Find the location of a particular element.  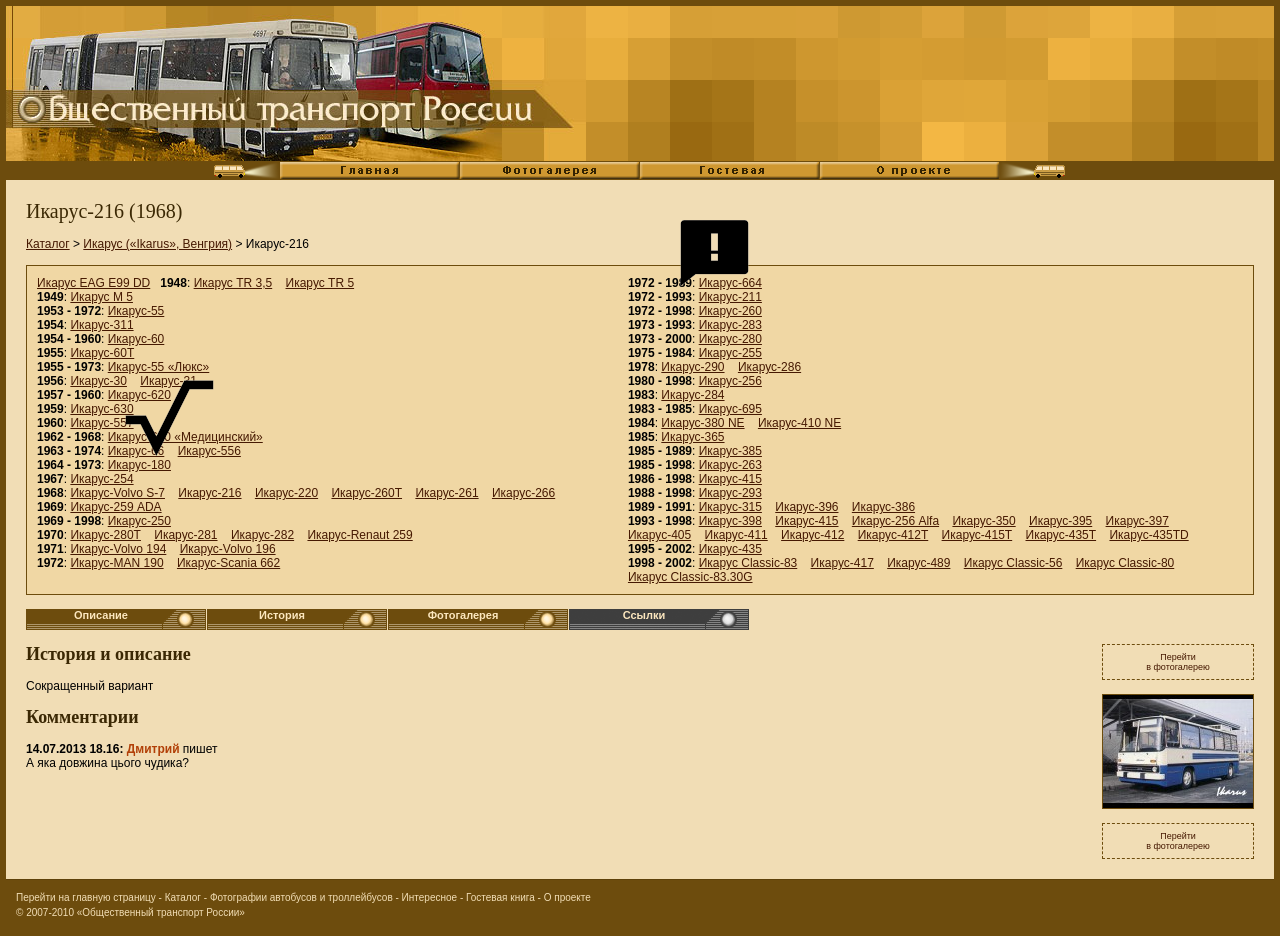

submit feedback or report an issue is located at coordinates (714, 250).